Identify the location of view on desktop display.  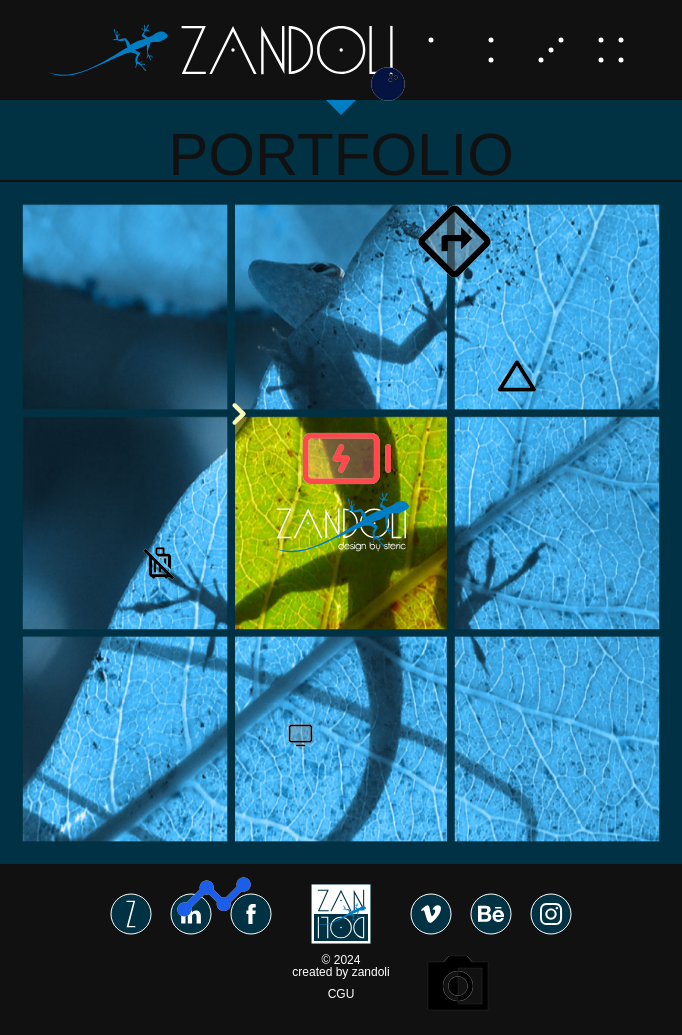
(300, 734).